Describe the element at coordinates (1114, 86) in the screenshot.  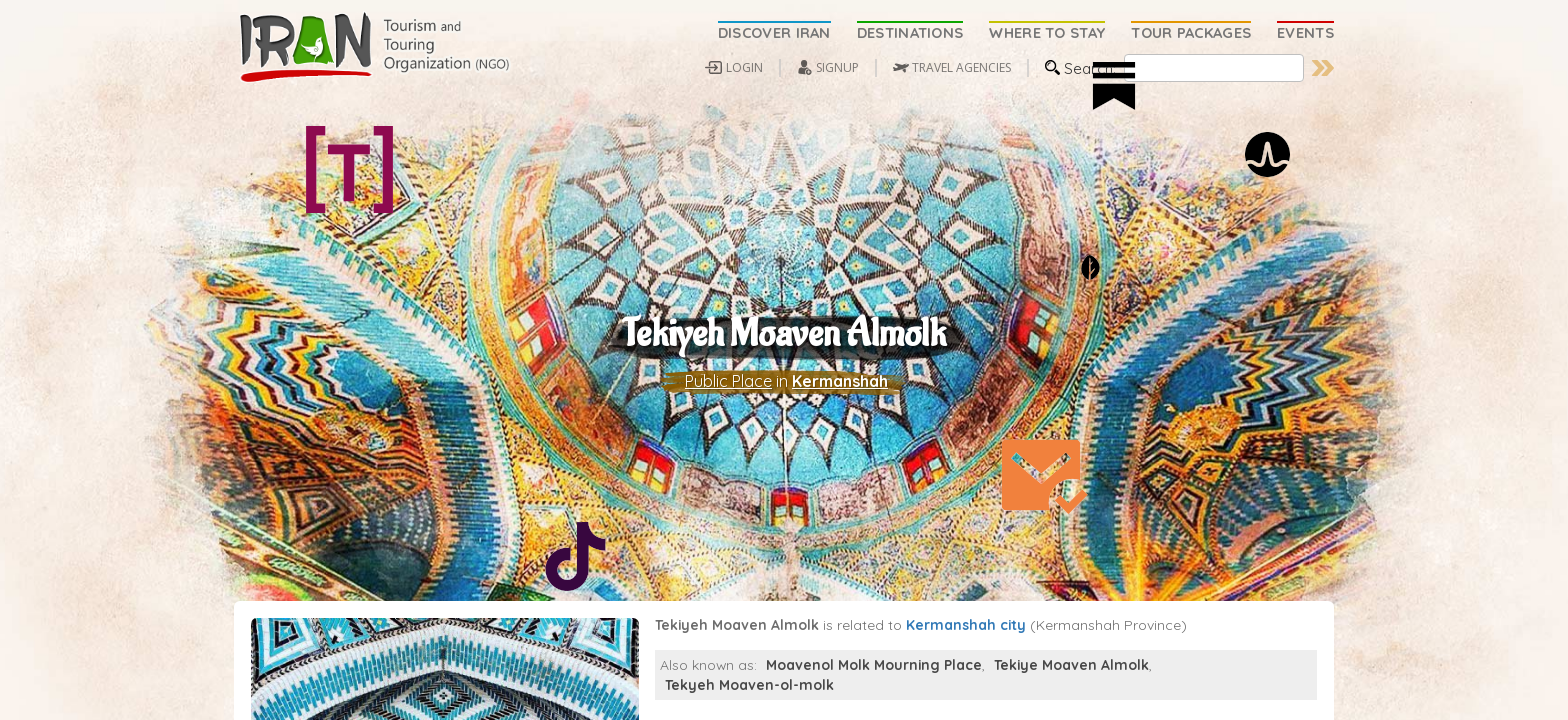
I see `open the Substack app` at that location.